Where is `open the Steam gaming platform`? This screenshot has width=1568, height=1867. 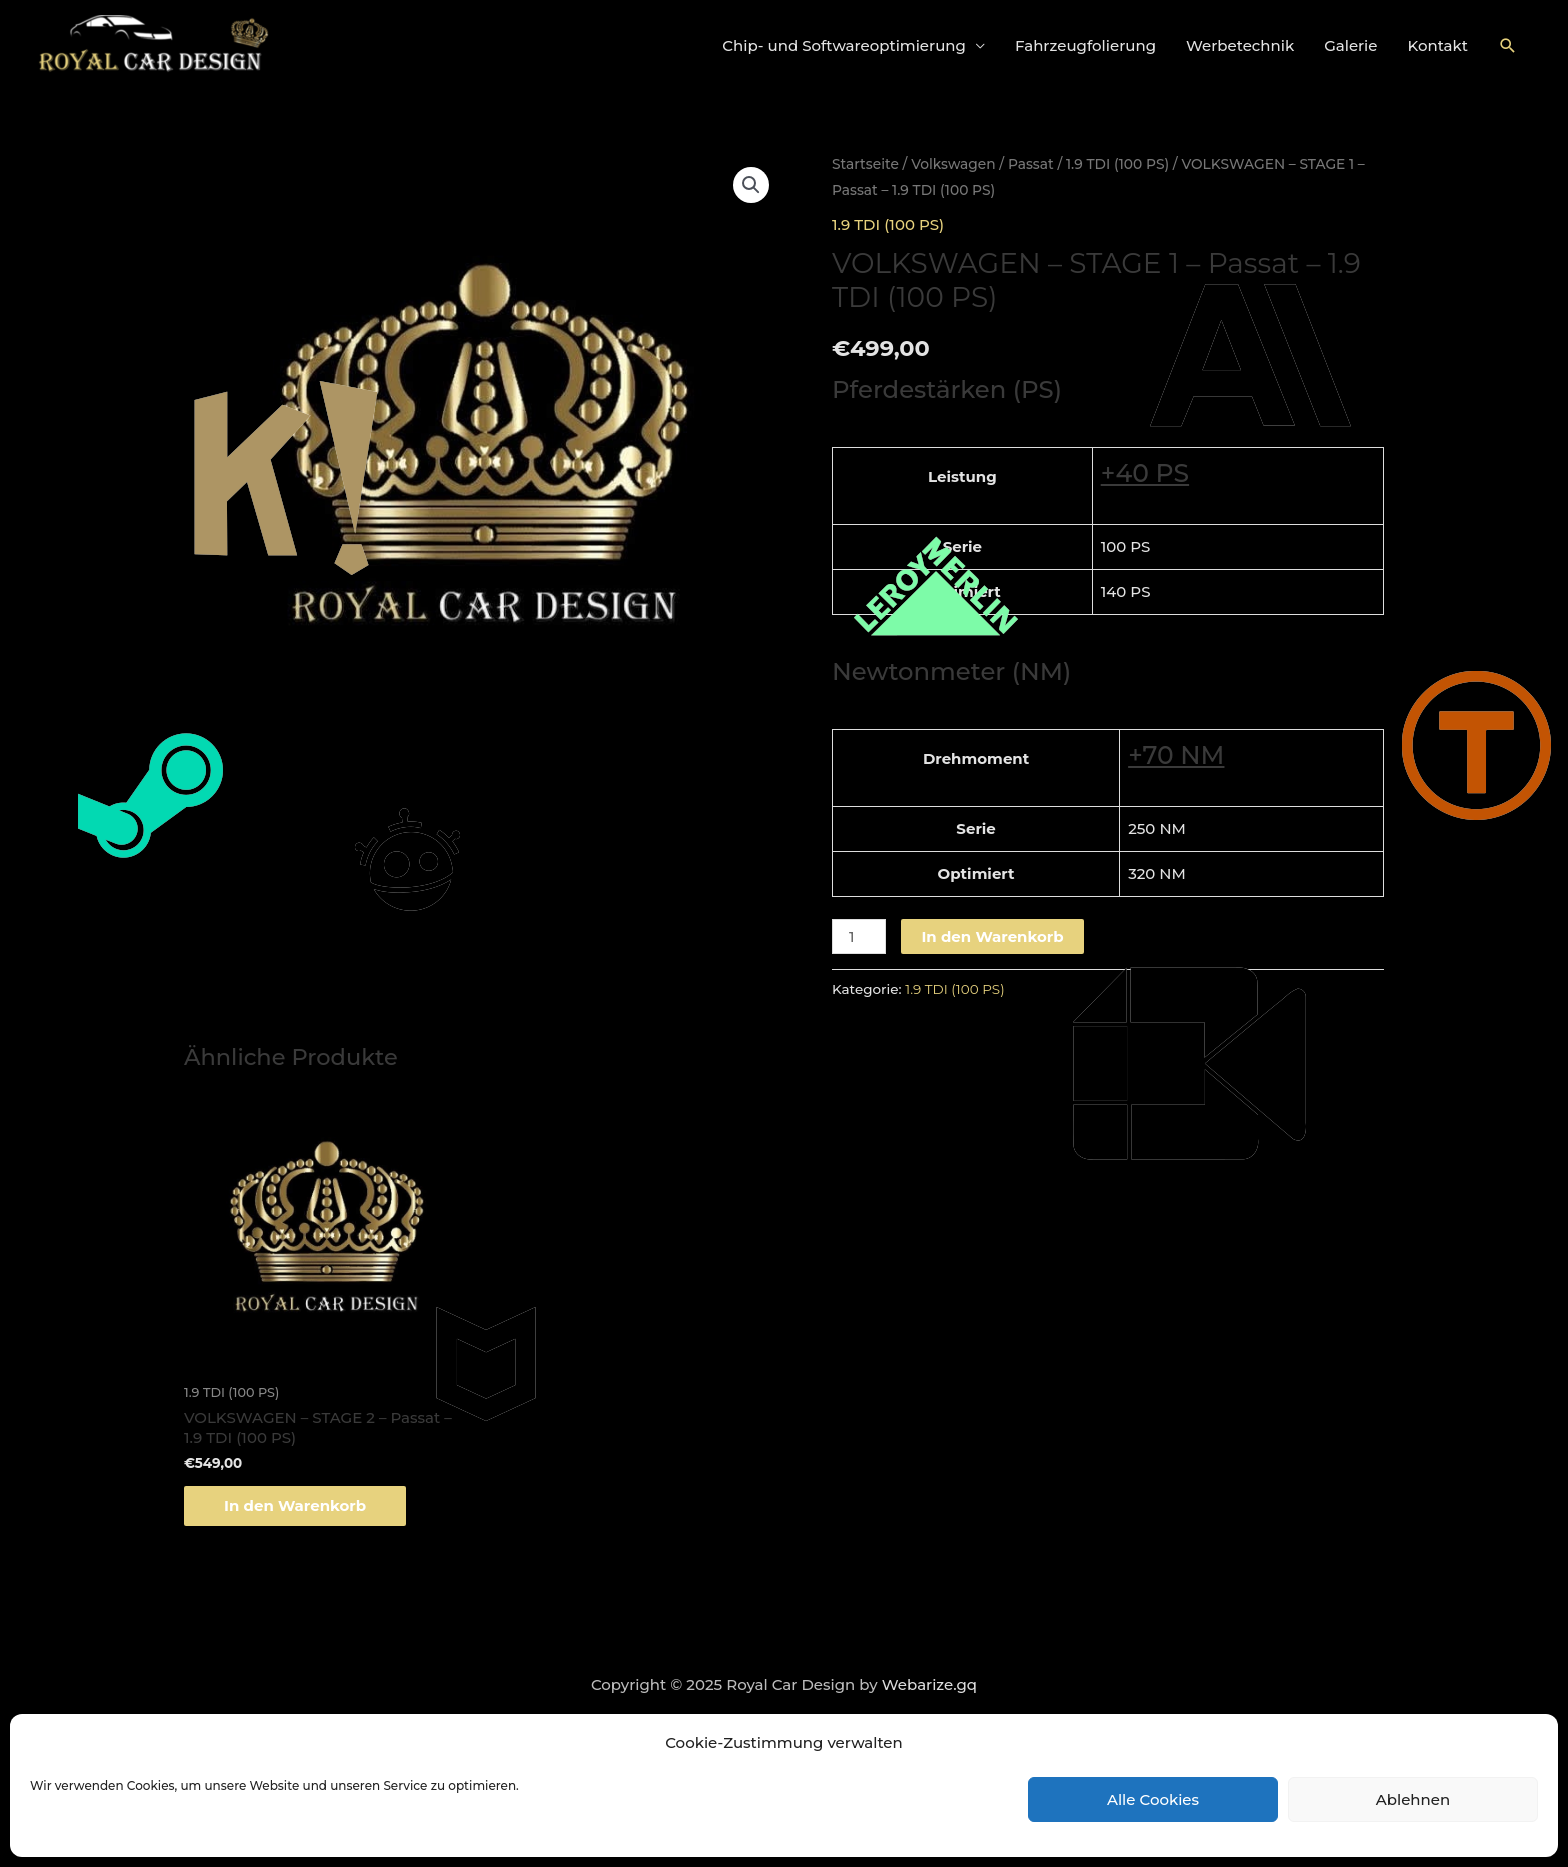 open the Steam gaming platform is located at coordinates (150, 795).